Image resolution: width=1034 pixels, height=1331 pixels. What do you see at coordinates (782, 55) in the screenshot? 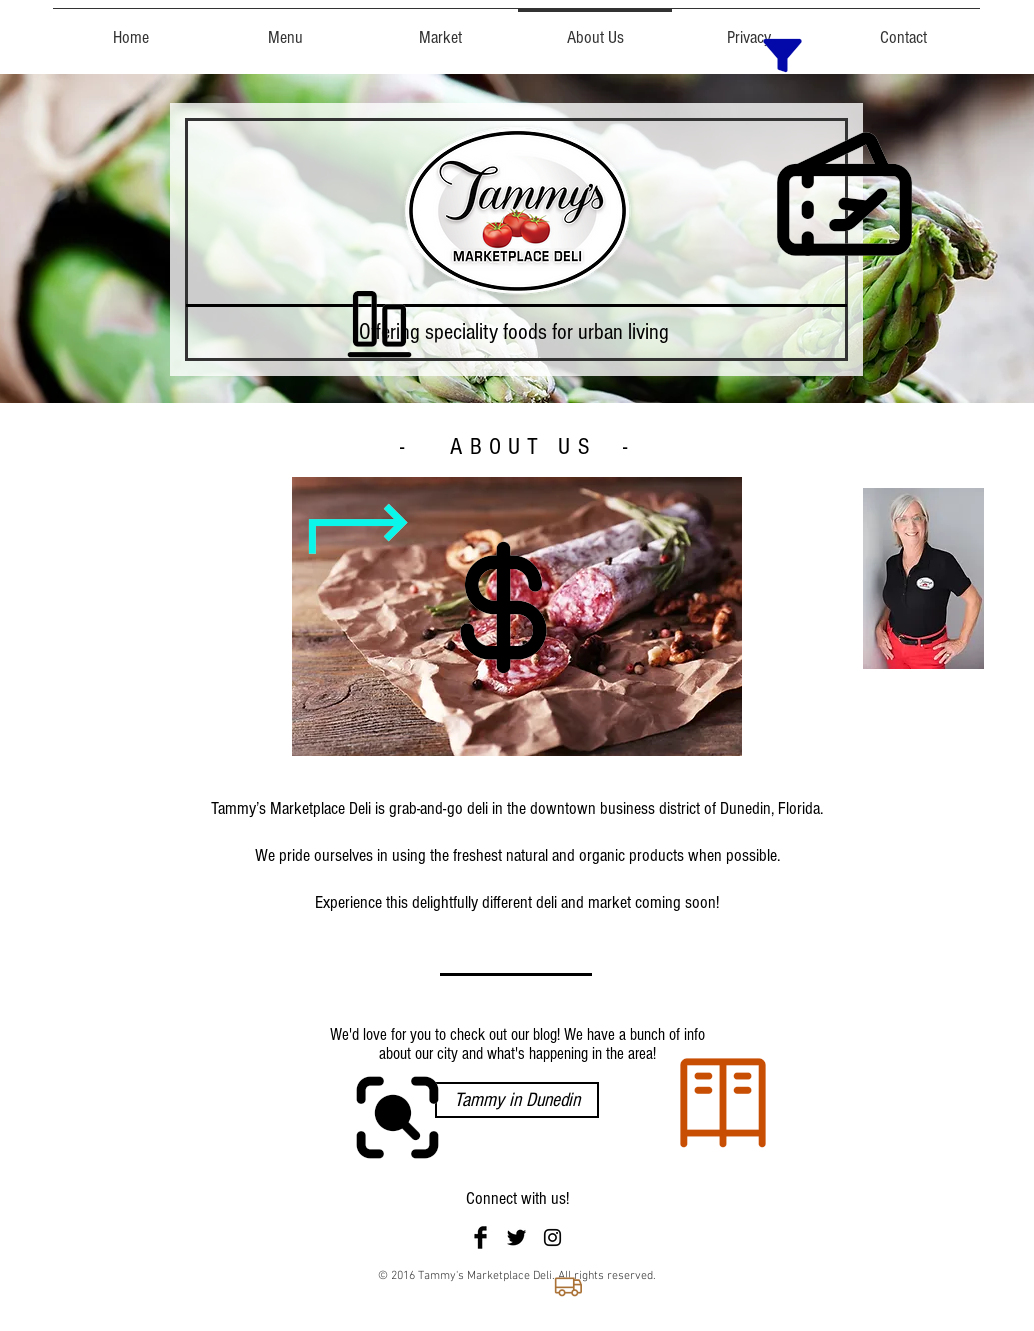
I see `filter content or results` at bounding box center [782, 55].